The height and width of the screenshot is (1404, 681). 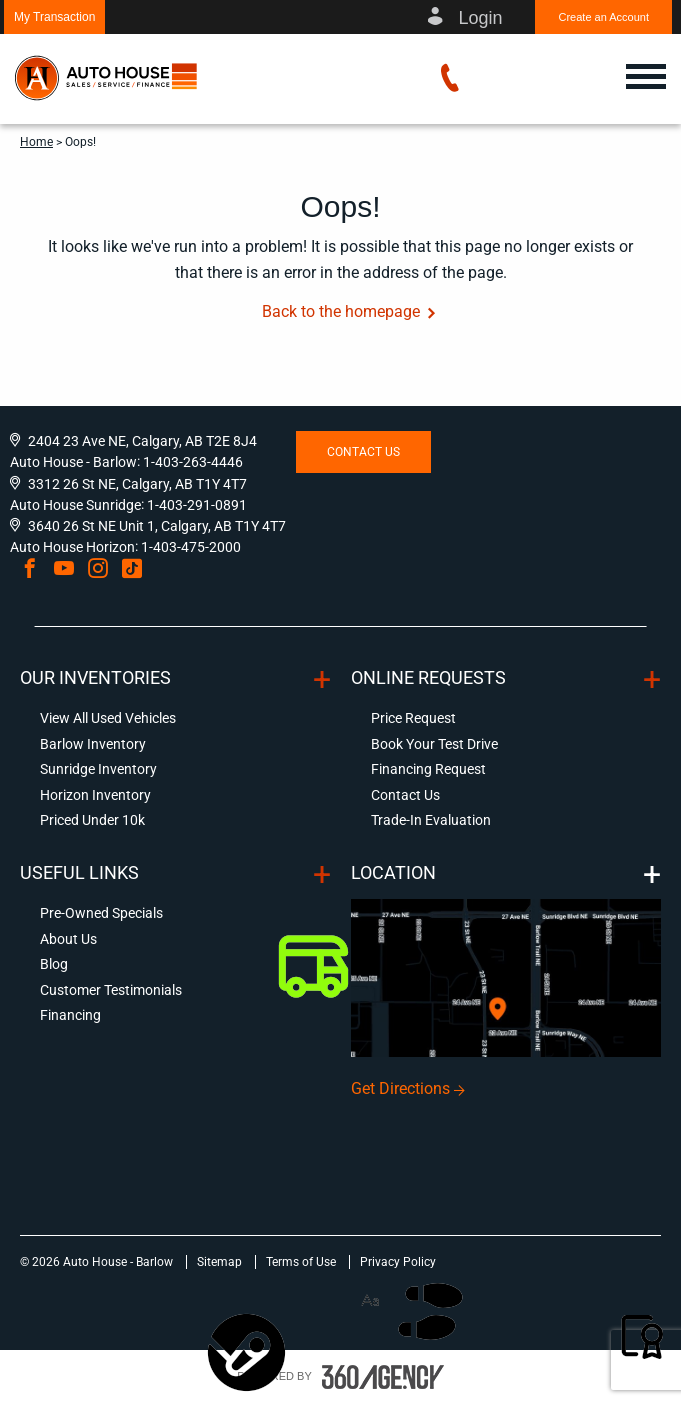 What do you see at coordinates (430, 1311) in the screenshot?
I see `view step count or walking activity` at bounding box center [430, 1311].